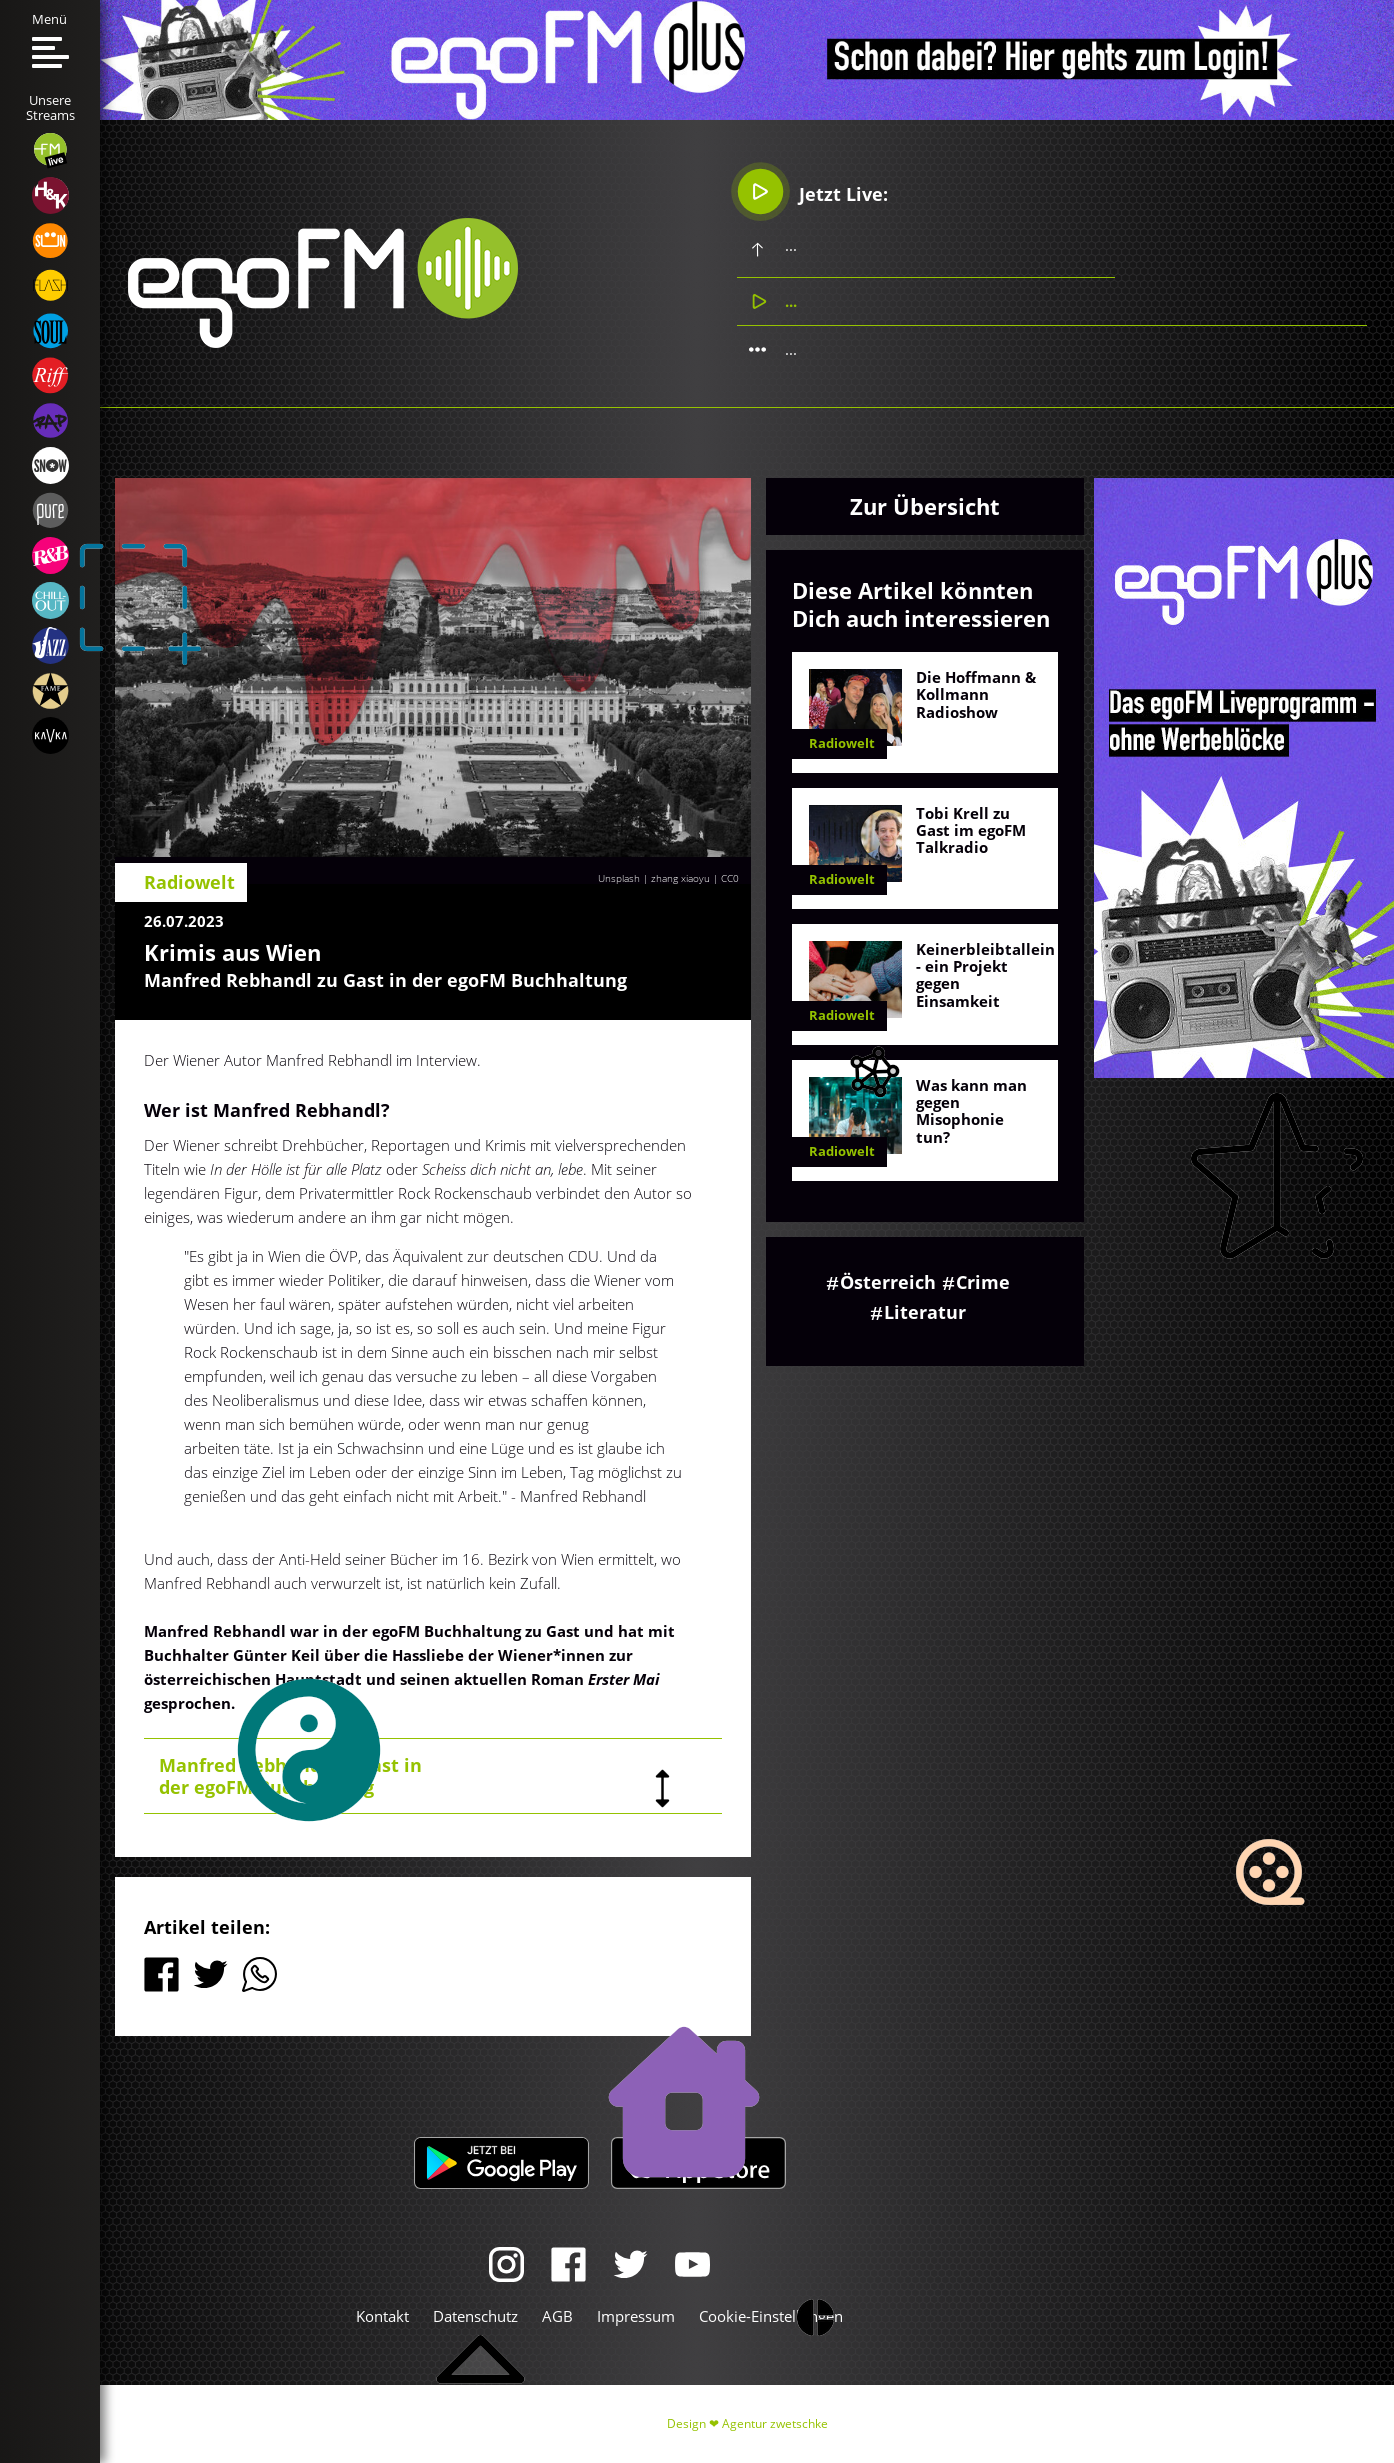  What do you see at coordinates (662, 1788) in the screenshot?
I see `adjust height or vertical size` at bounding box center [662, 1788].